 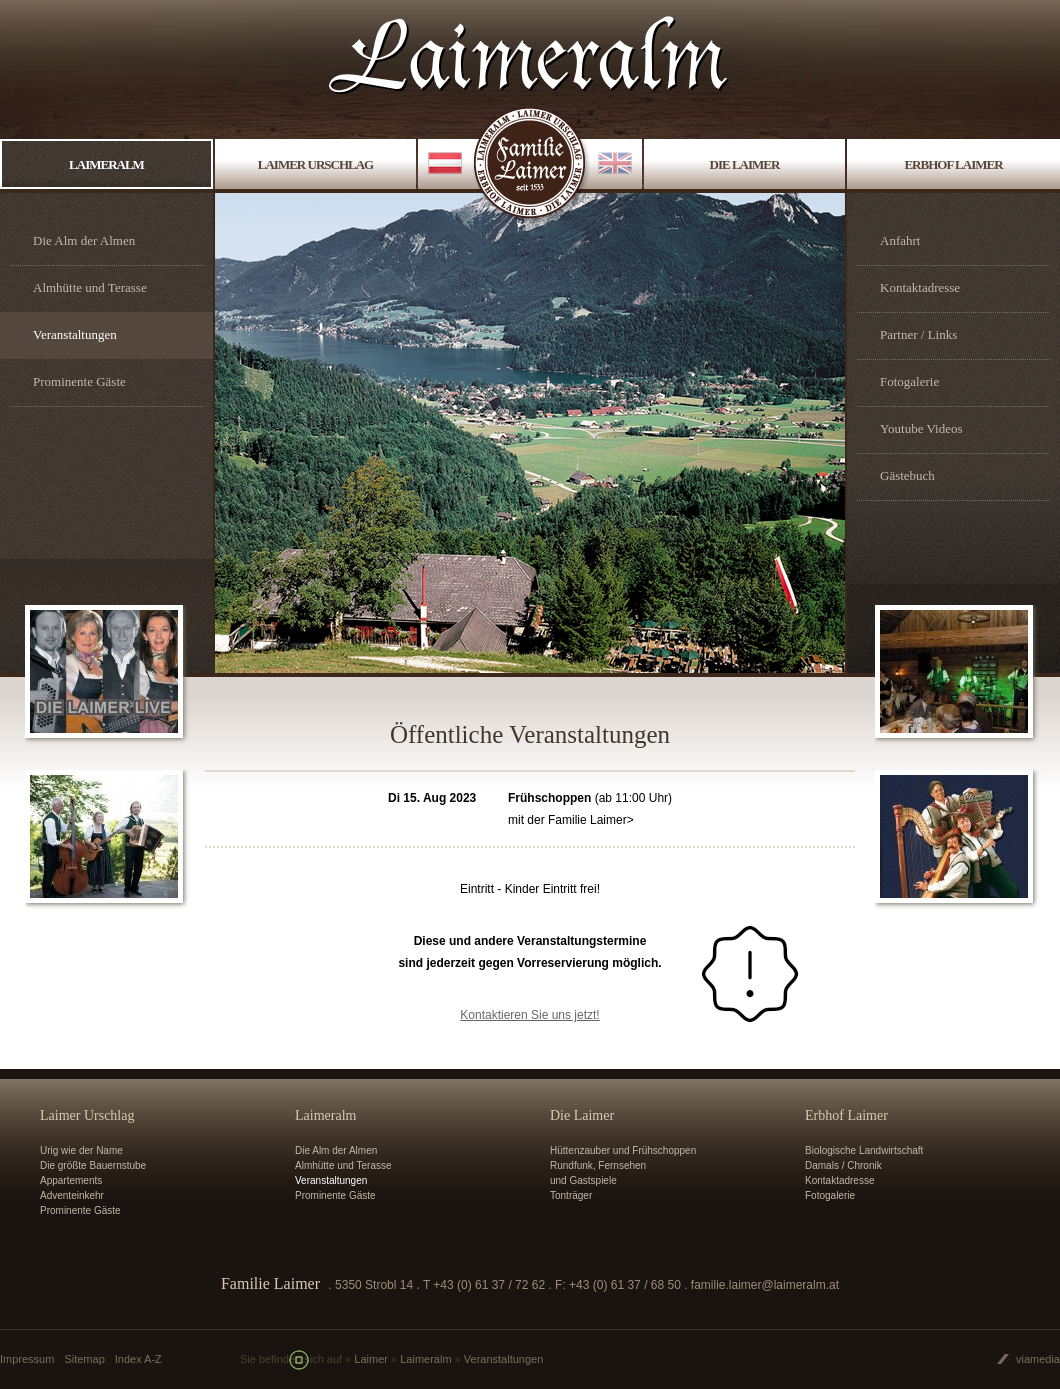 I want to click on stop media playback, so click(x=299, y=1360).